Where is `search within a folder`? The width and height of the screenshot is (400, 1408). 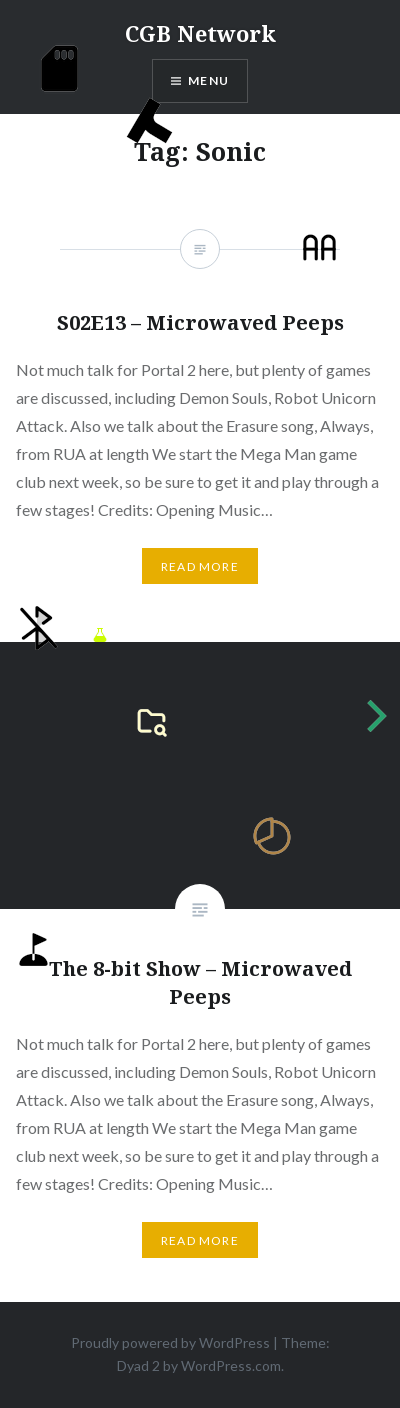
search within a folder is located at coordinates (151, 721).